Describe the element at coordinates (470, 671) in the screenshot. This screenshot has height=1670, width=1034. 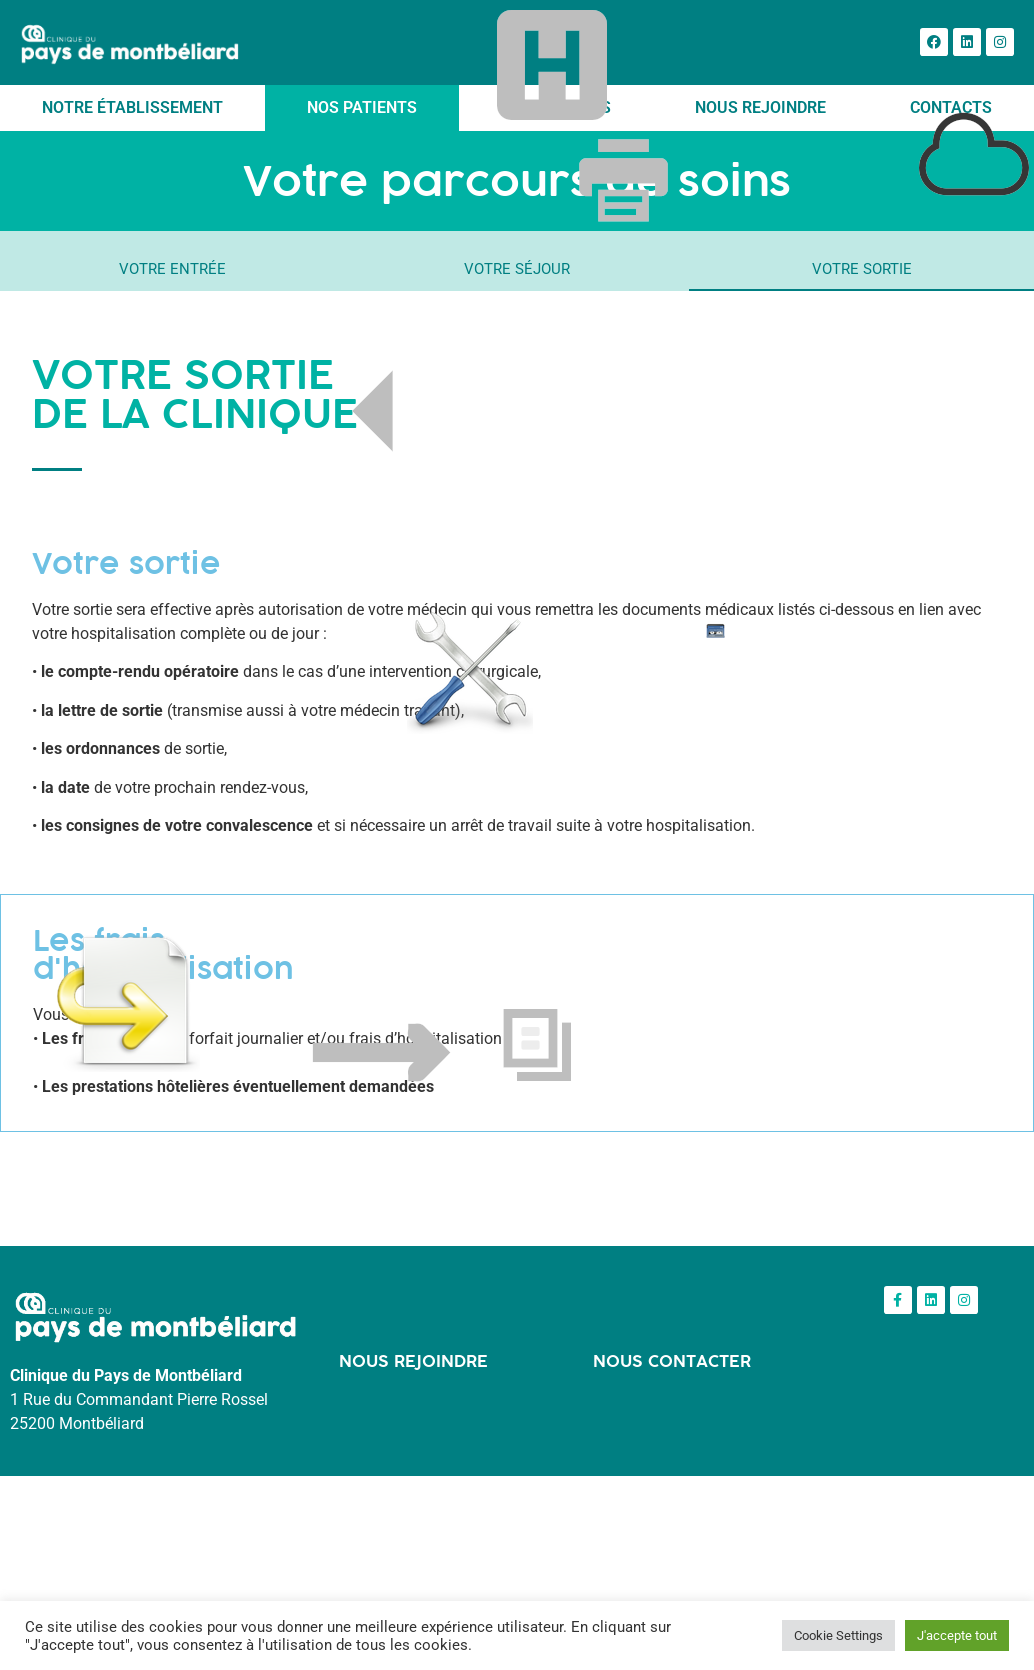
I see `open system preferences` at that location.